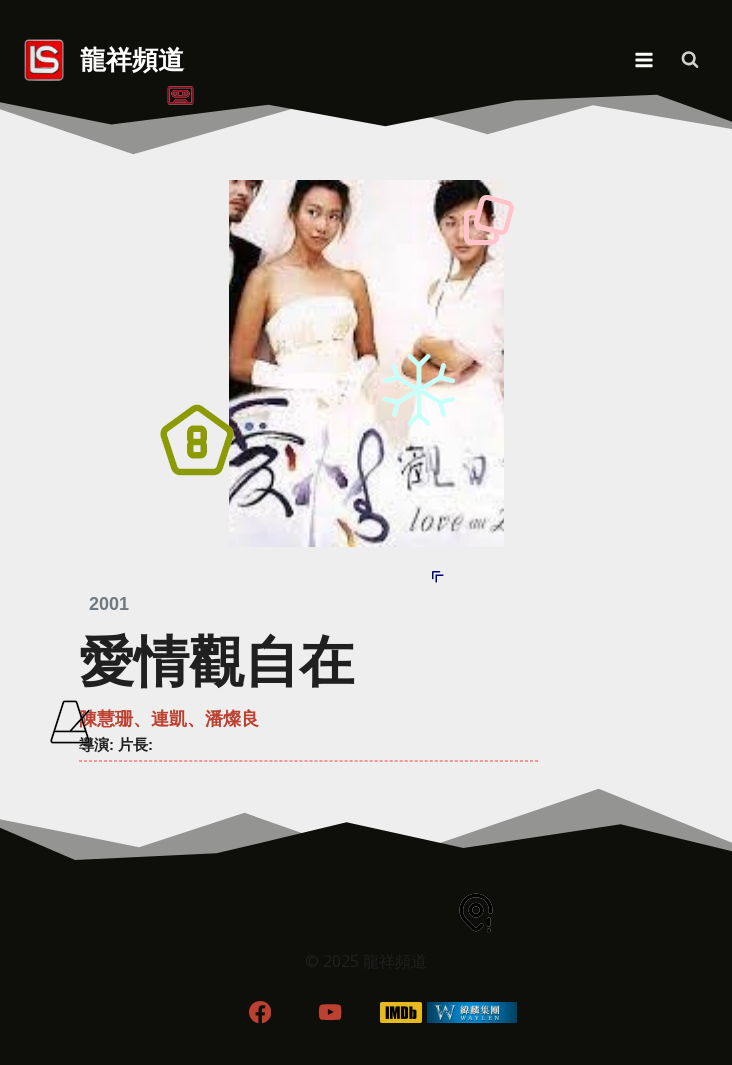  I want to click on access metronome or tempo settings, so click(70, 722).